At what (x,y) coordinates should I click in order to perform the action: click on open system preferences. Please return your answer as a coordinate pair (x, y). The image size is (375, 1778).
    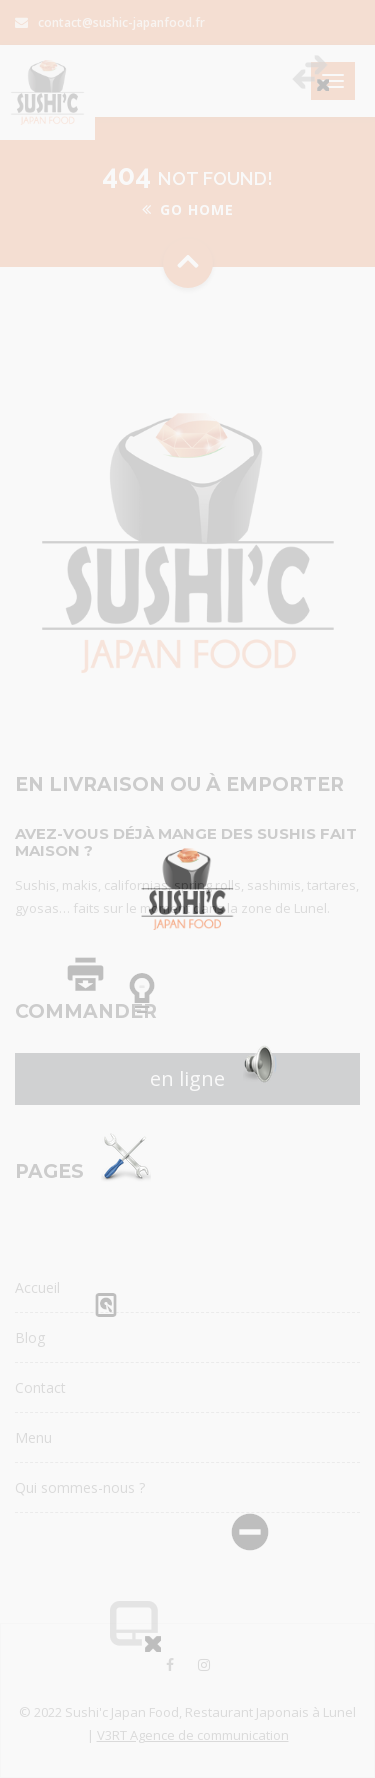
    Looking at the image, I should click on (126, 1157).